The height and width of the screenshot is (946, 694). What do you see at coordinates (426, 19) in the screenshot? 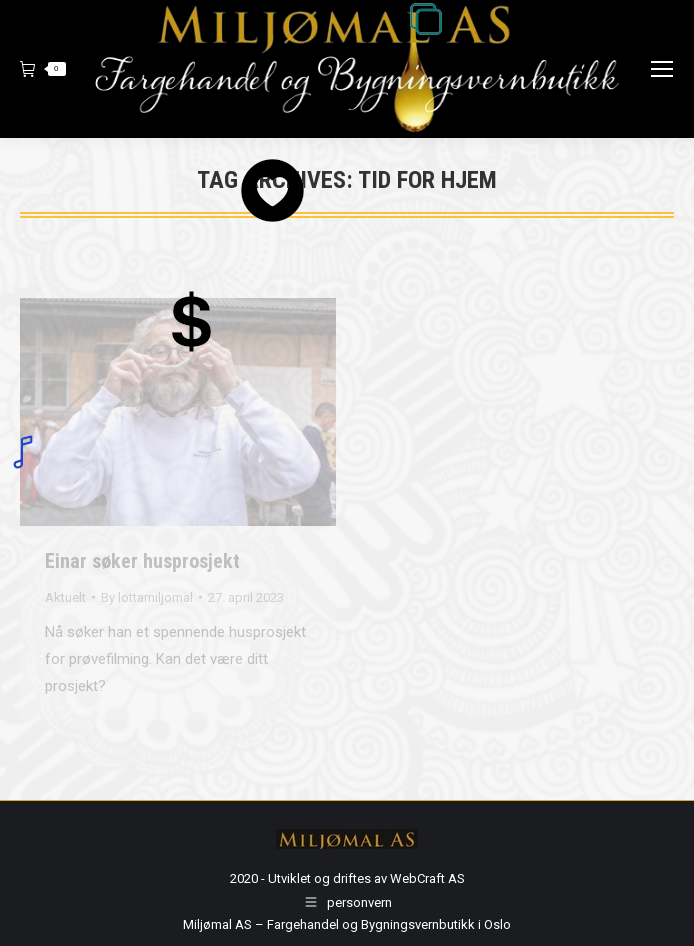
I see `copy to clipboard` at bounding box center [426, 19].